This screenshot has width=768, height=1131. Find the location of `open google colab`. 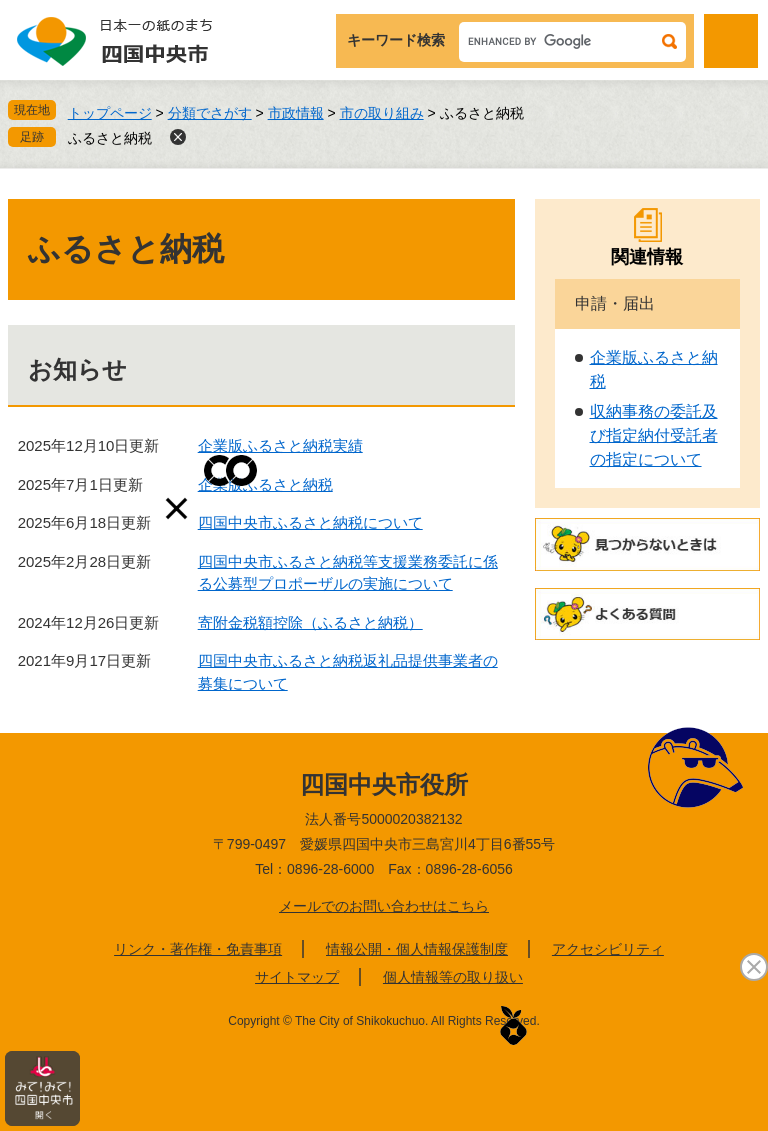

open google colab is located at coordinates (230, 470).